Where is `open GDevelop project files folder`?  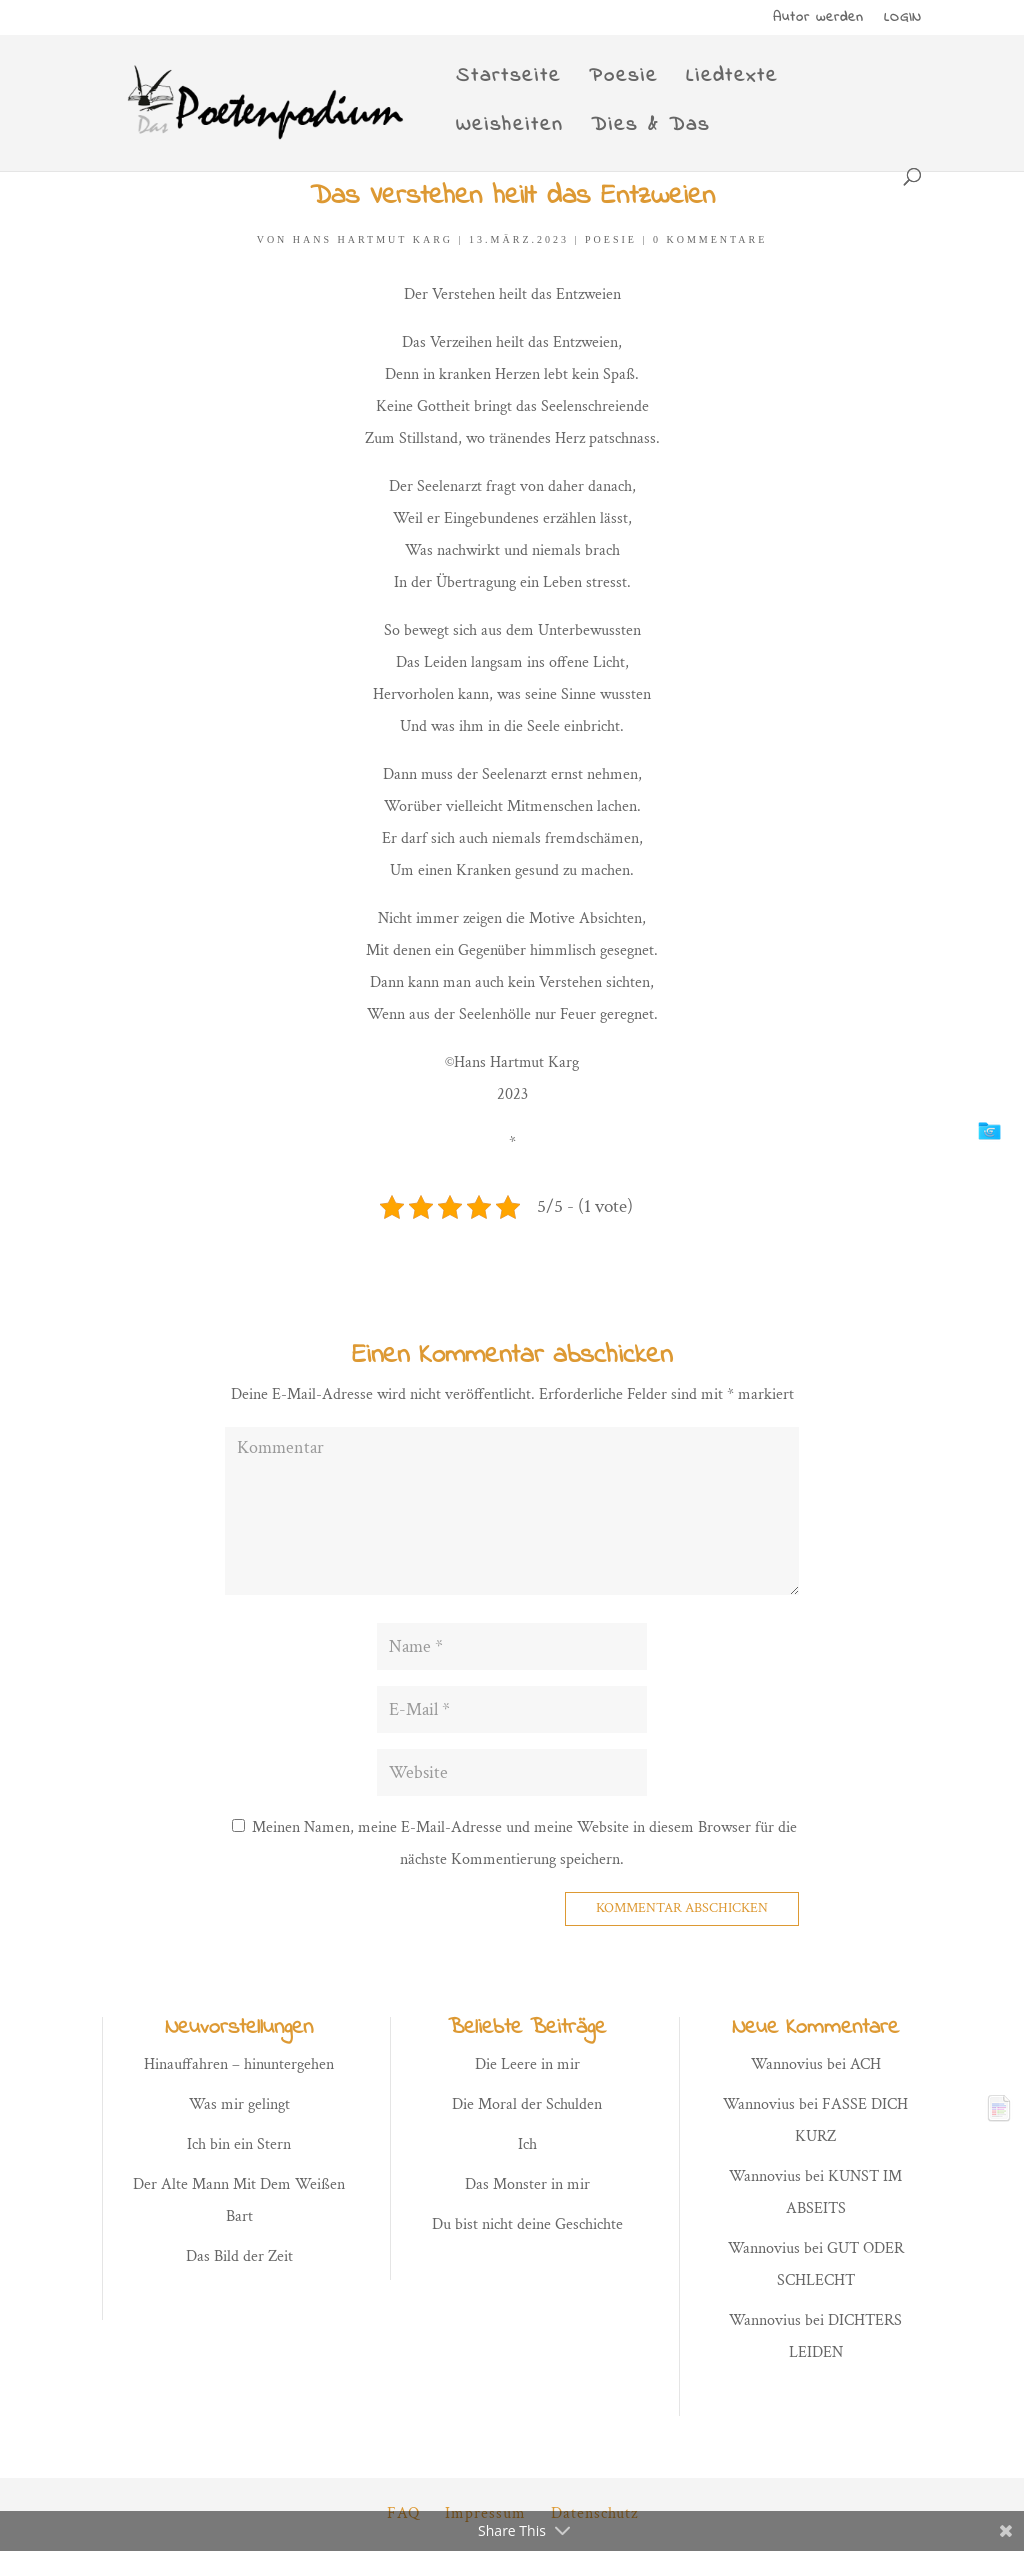
open GDevelop project files folder is located at coordinates (989, 1131).